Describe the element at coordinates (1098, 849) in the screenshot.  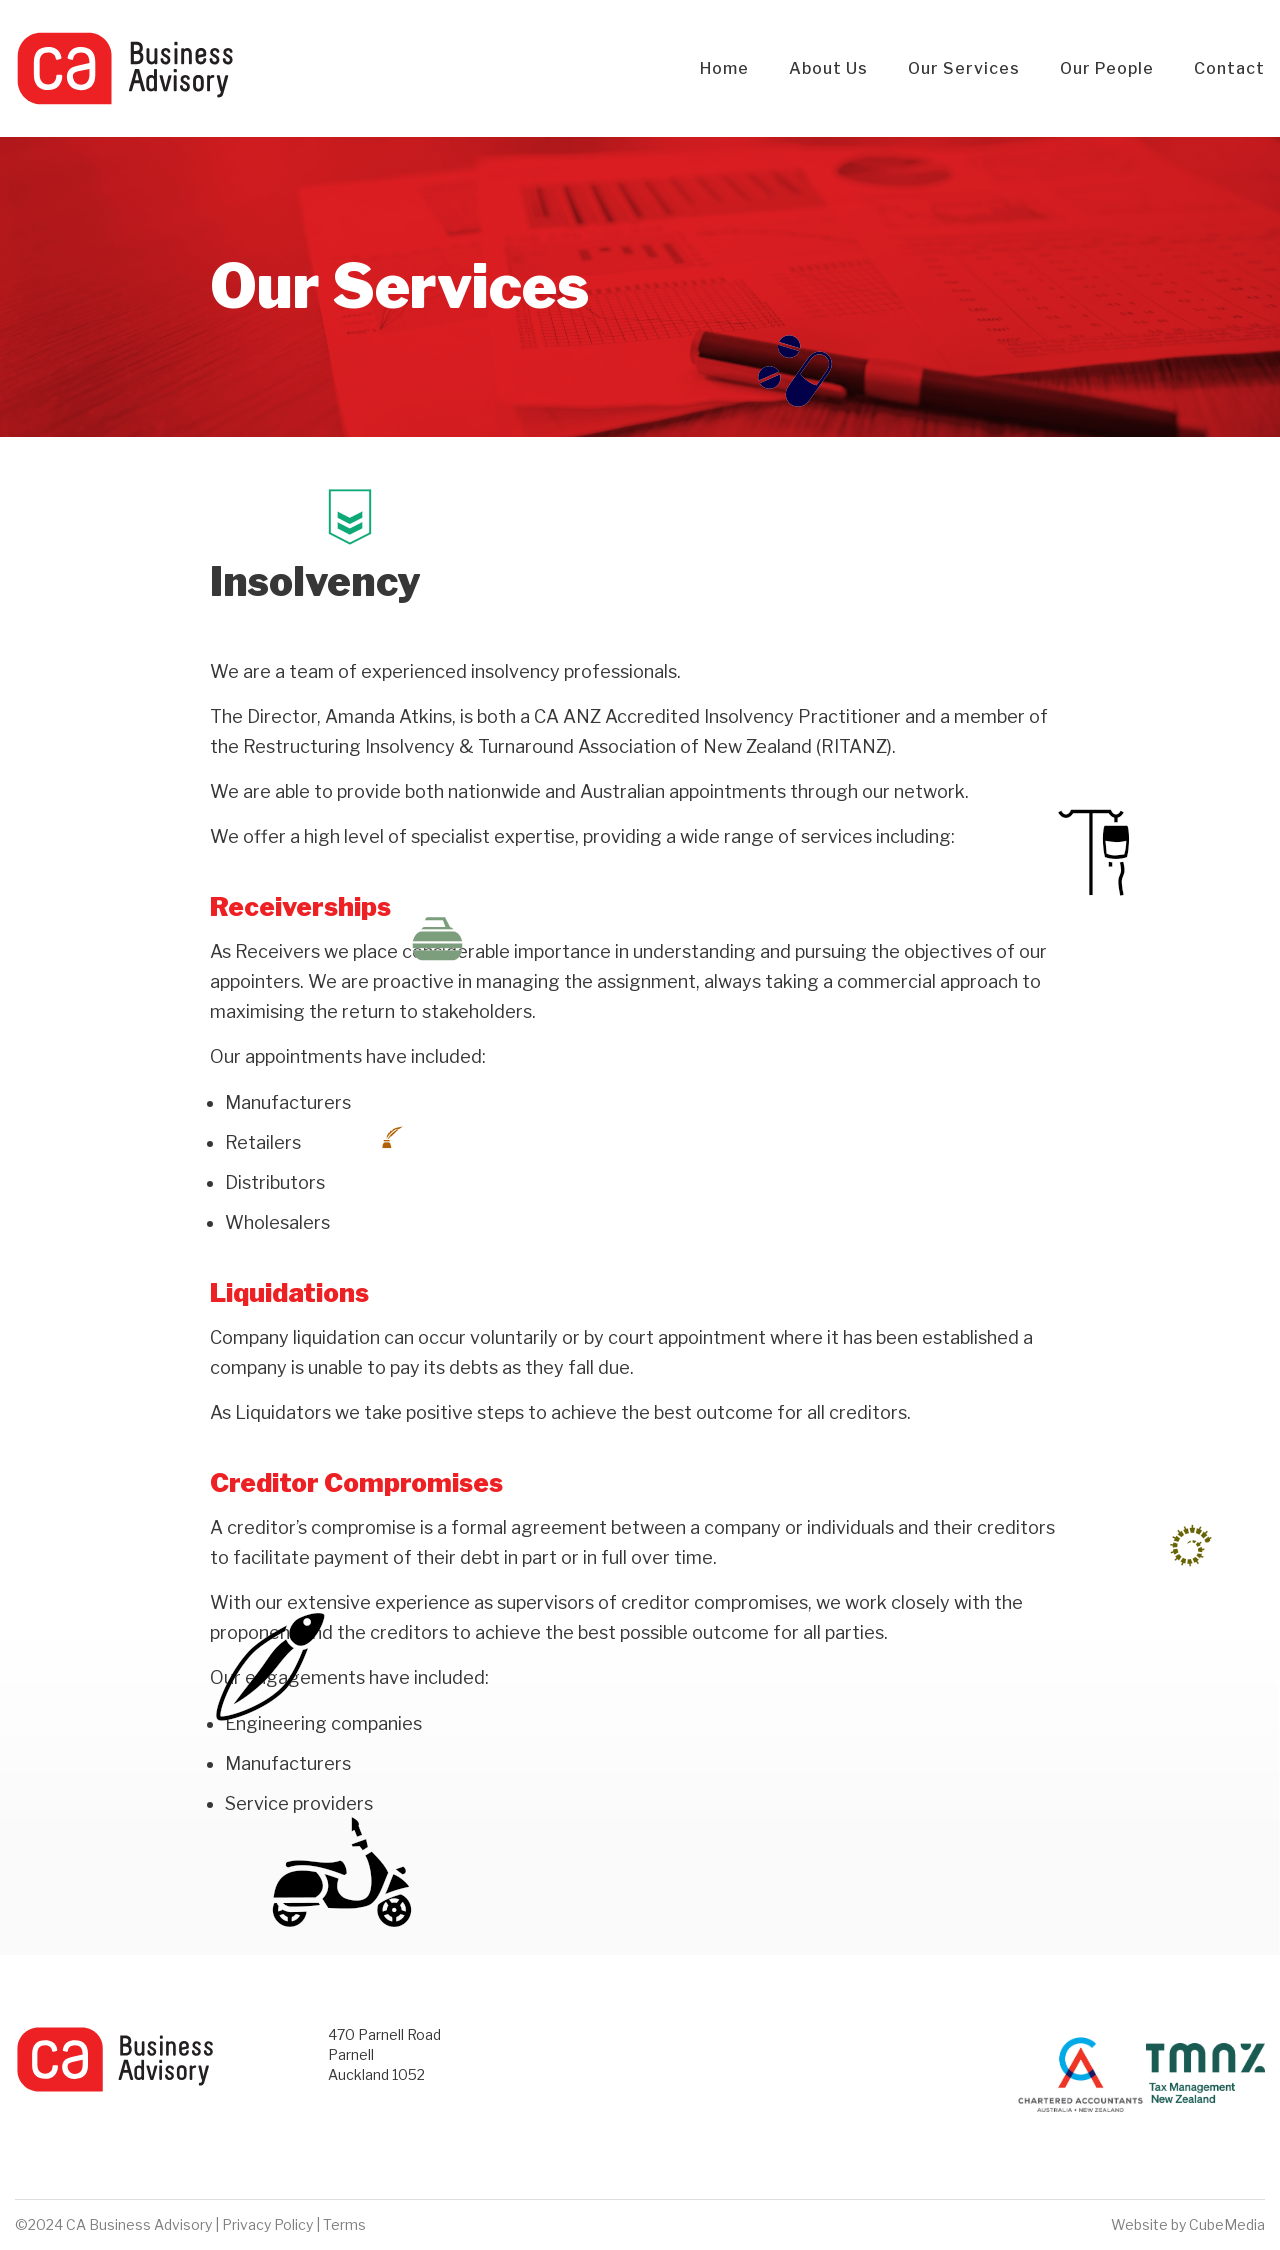
I see `access medical or health-related features` at that location.